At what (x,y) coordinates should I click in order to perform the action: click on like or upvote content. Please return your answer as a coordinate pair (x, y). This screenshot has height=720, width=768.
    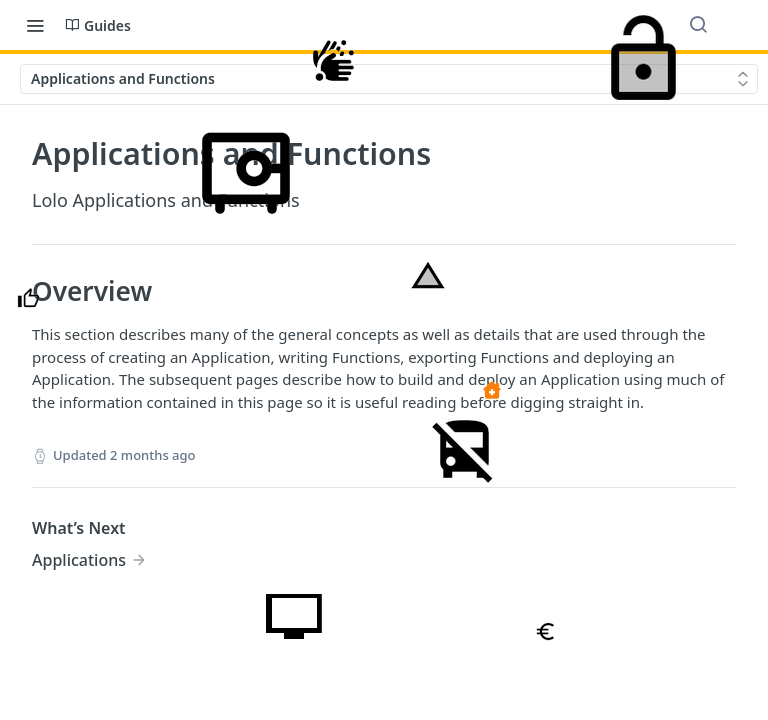
    Looking at the image, I should click on (28, 298).